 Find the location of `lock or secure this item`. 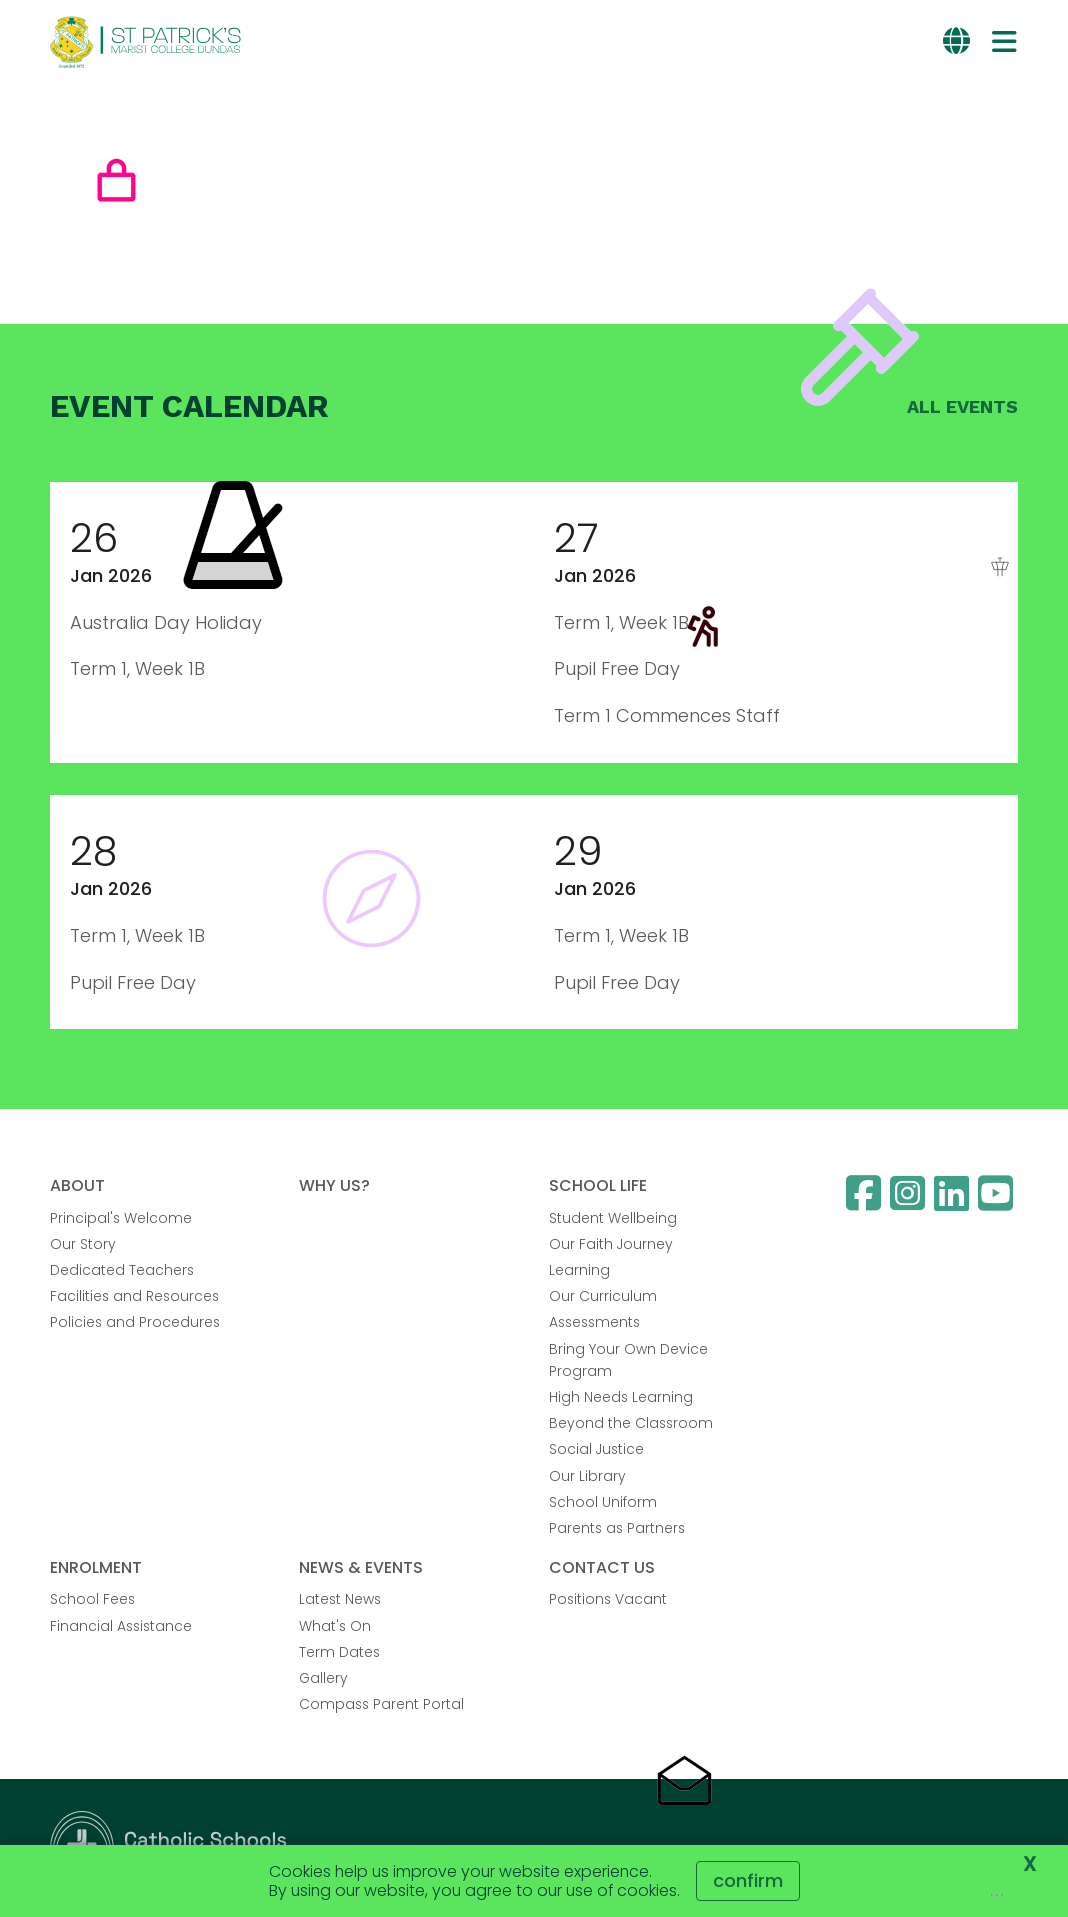

lock or secure this item is located at coordinates (116, 182).